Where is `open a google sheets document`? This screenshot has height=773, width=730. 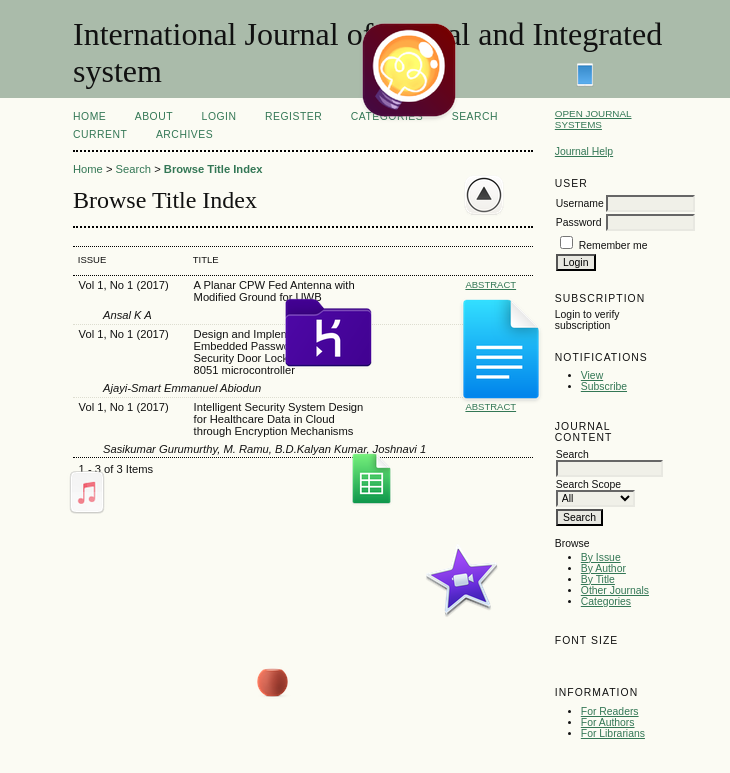
open a google sheets document is located at coordinates (371, 479).